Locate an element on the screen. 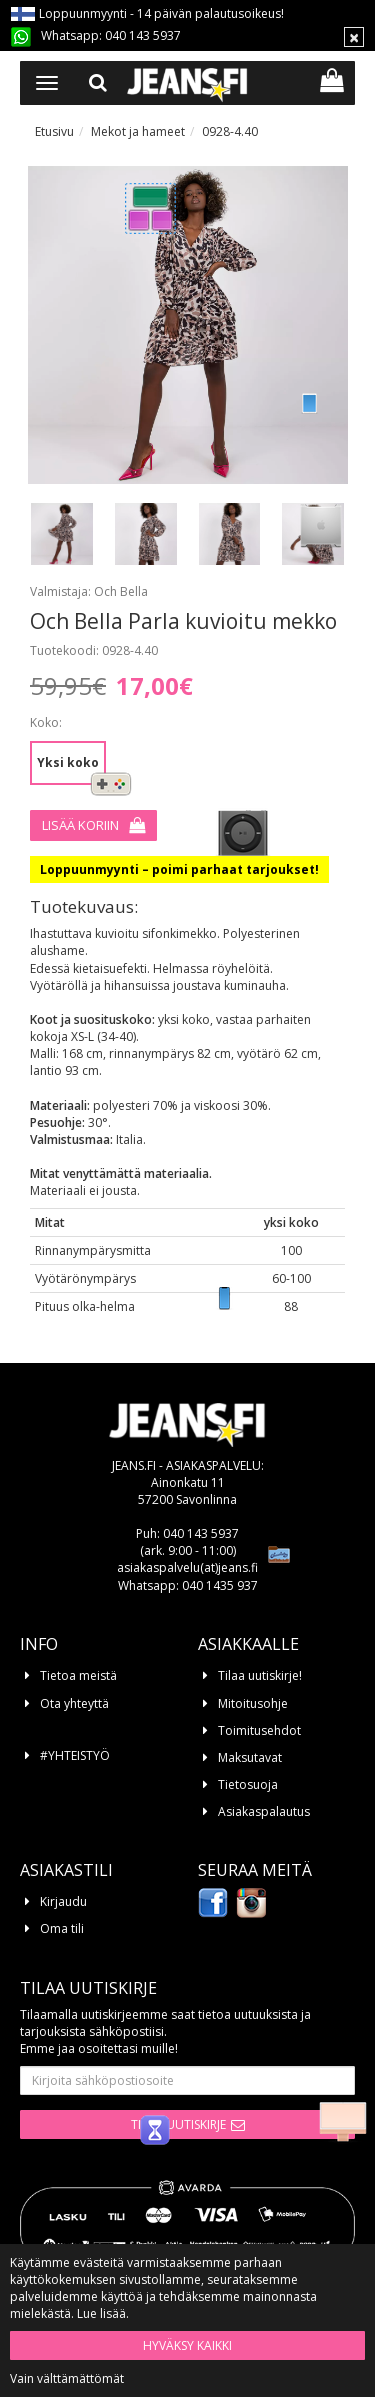  represents an orange iMac device in system settings is located at coordinates (343, 2121).